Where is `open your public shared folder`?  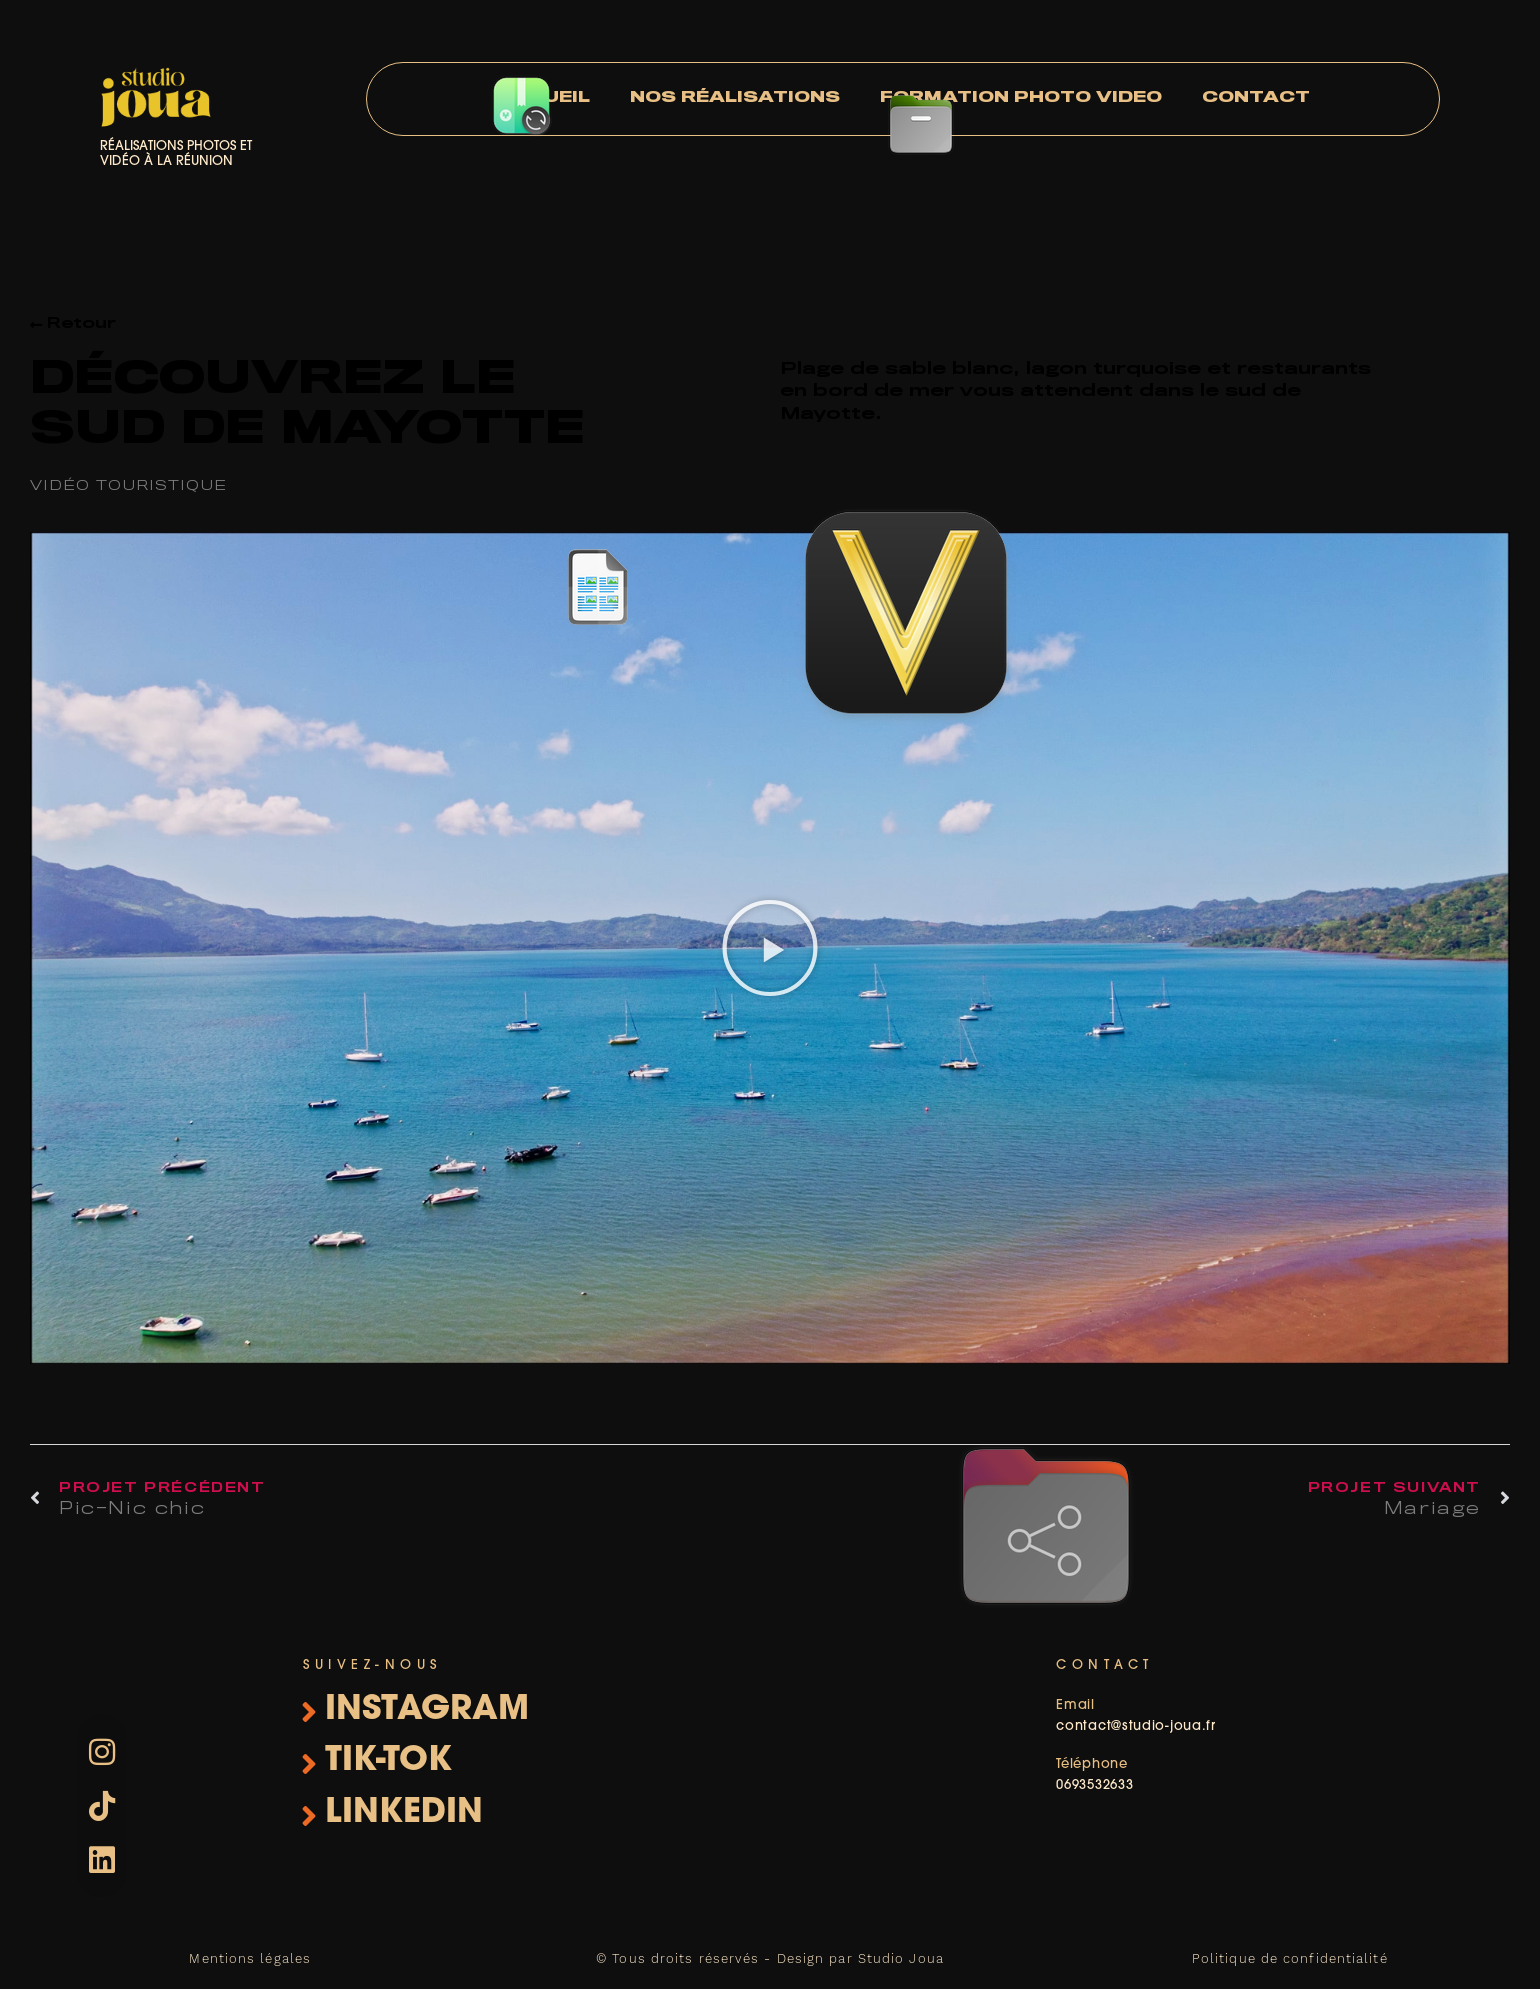
open your public shared folder is located at coordinates (1046, 1526).